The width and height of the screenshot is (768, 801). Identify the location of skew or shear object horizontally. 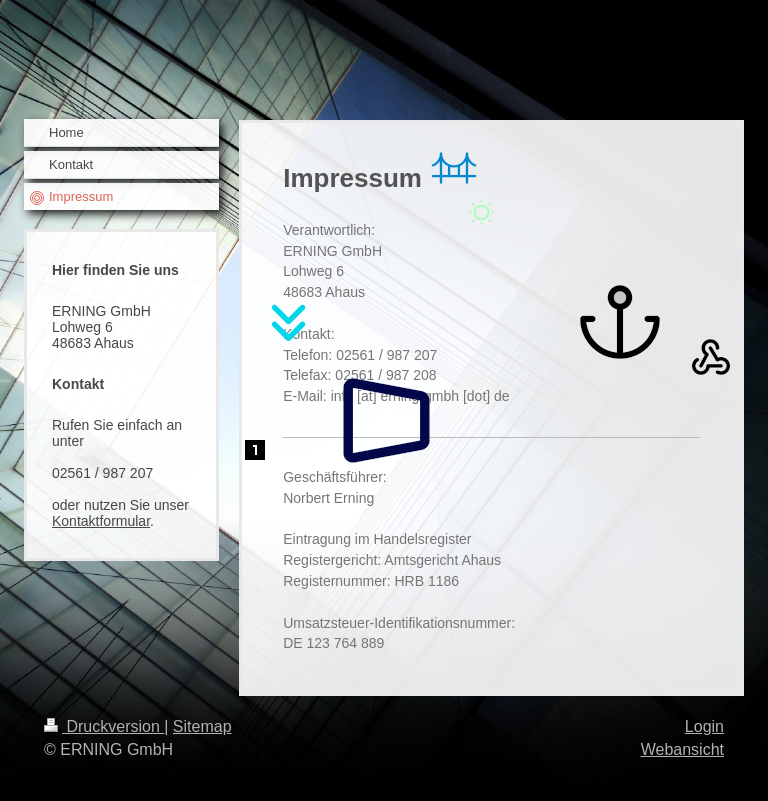
(386, 420).